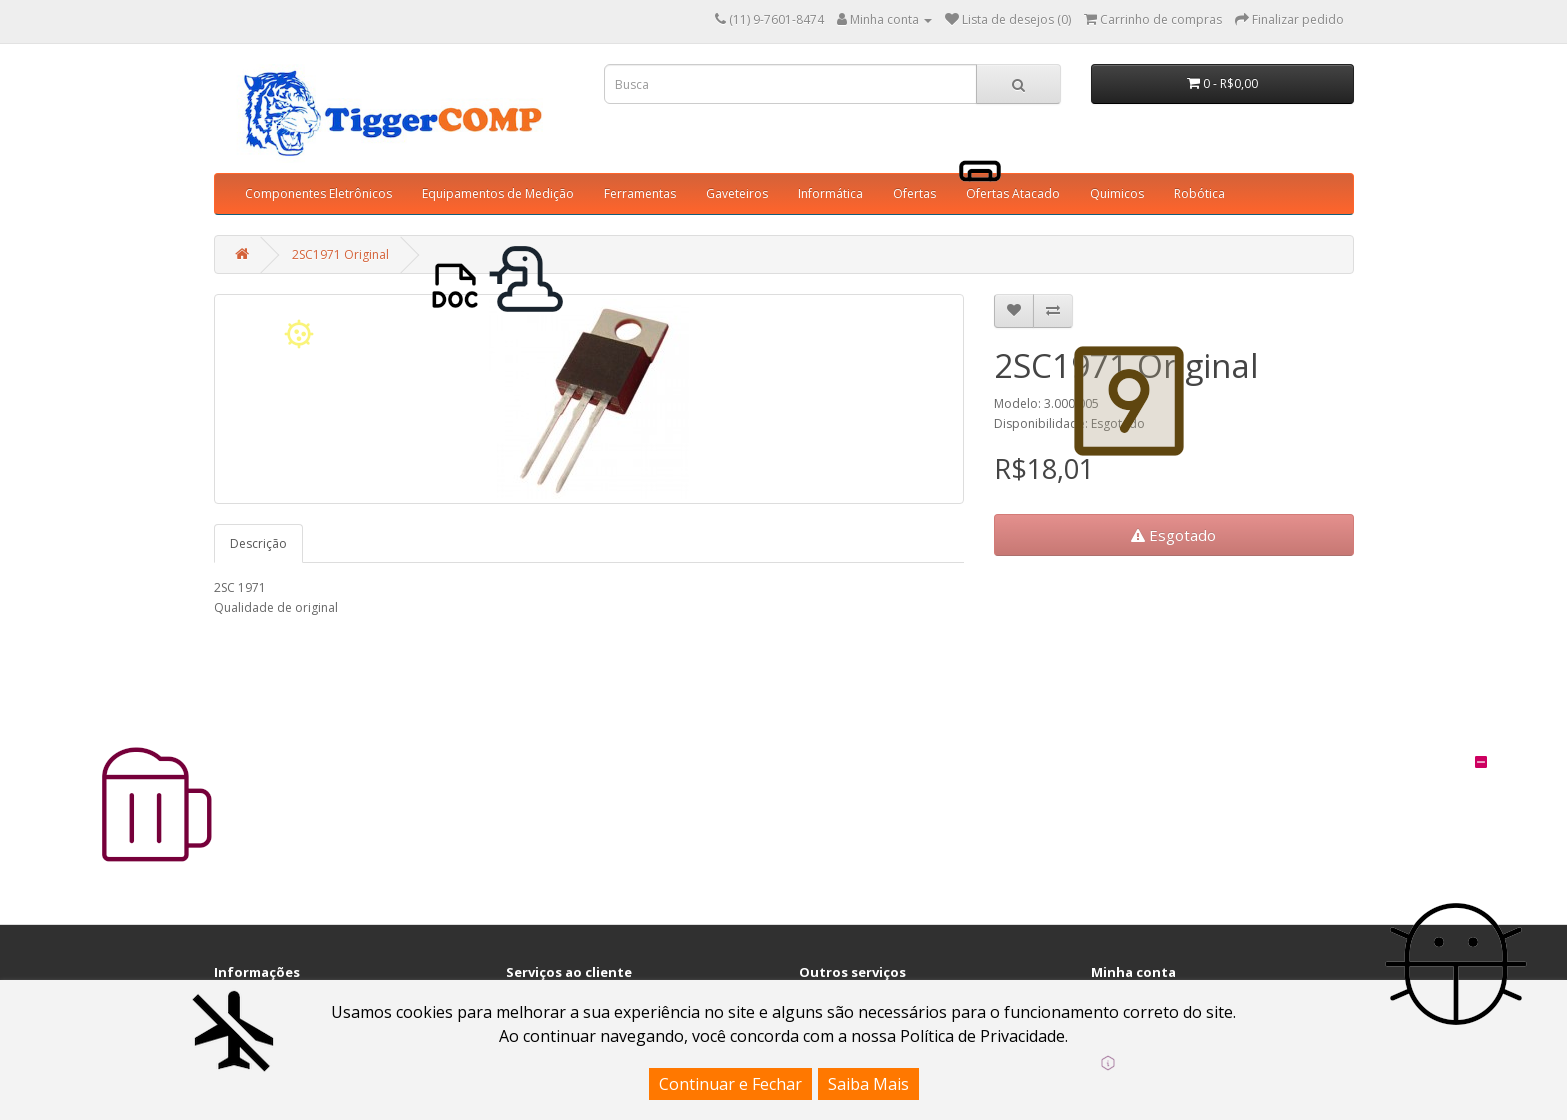  Describe the element at coordinates (1456, 964) in the screenshot. I see `report a bug or issue` at that location.